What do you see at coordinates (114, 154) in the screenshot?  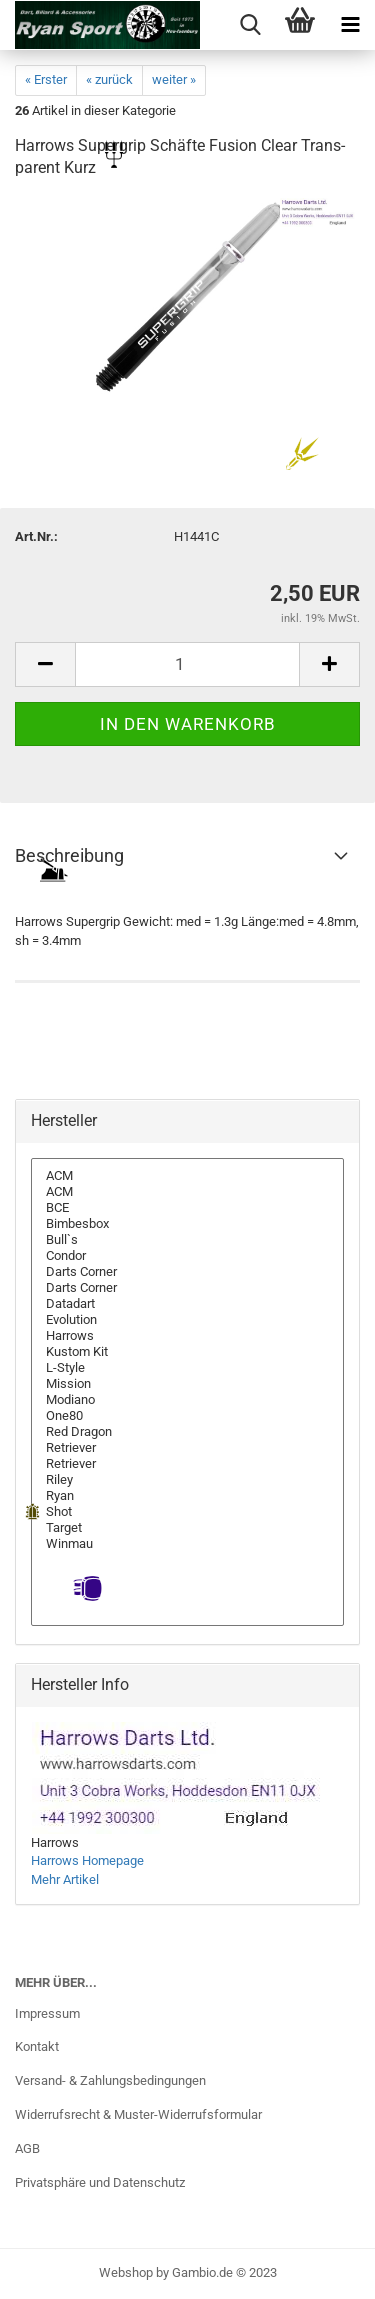 I see `unlit candelabra indicating inactive or disabled lighting` at bounding box center [114, 154].